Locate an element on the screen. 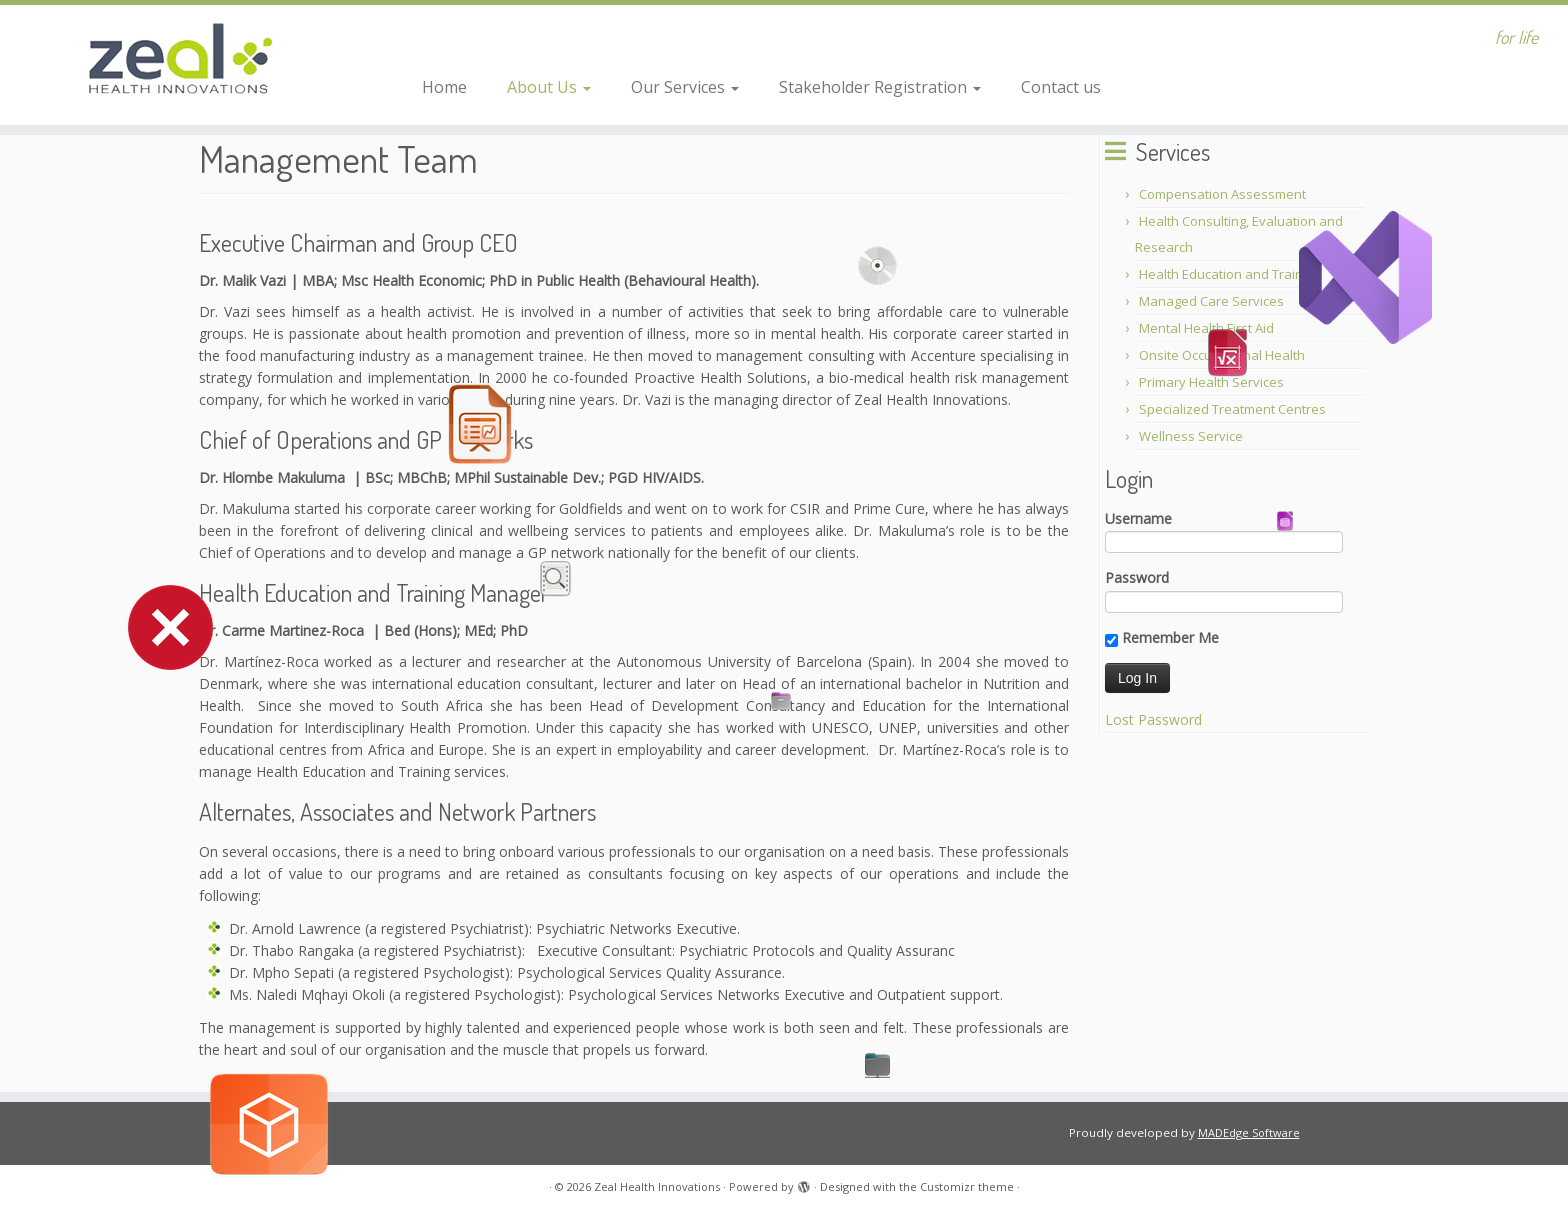 Image resolution: width=1568 pixels, height=1217 pixels. access files stored on a remote server is located at coordinates (877, 1065).